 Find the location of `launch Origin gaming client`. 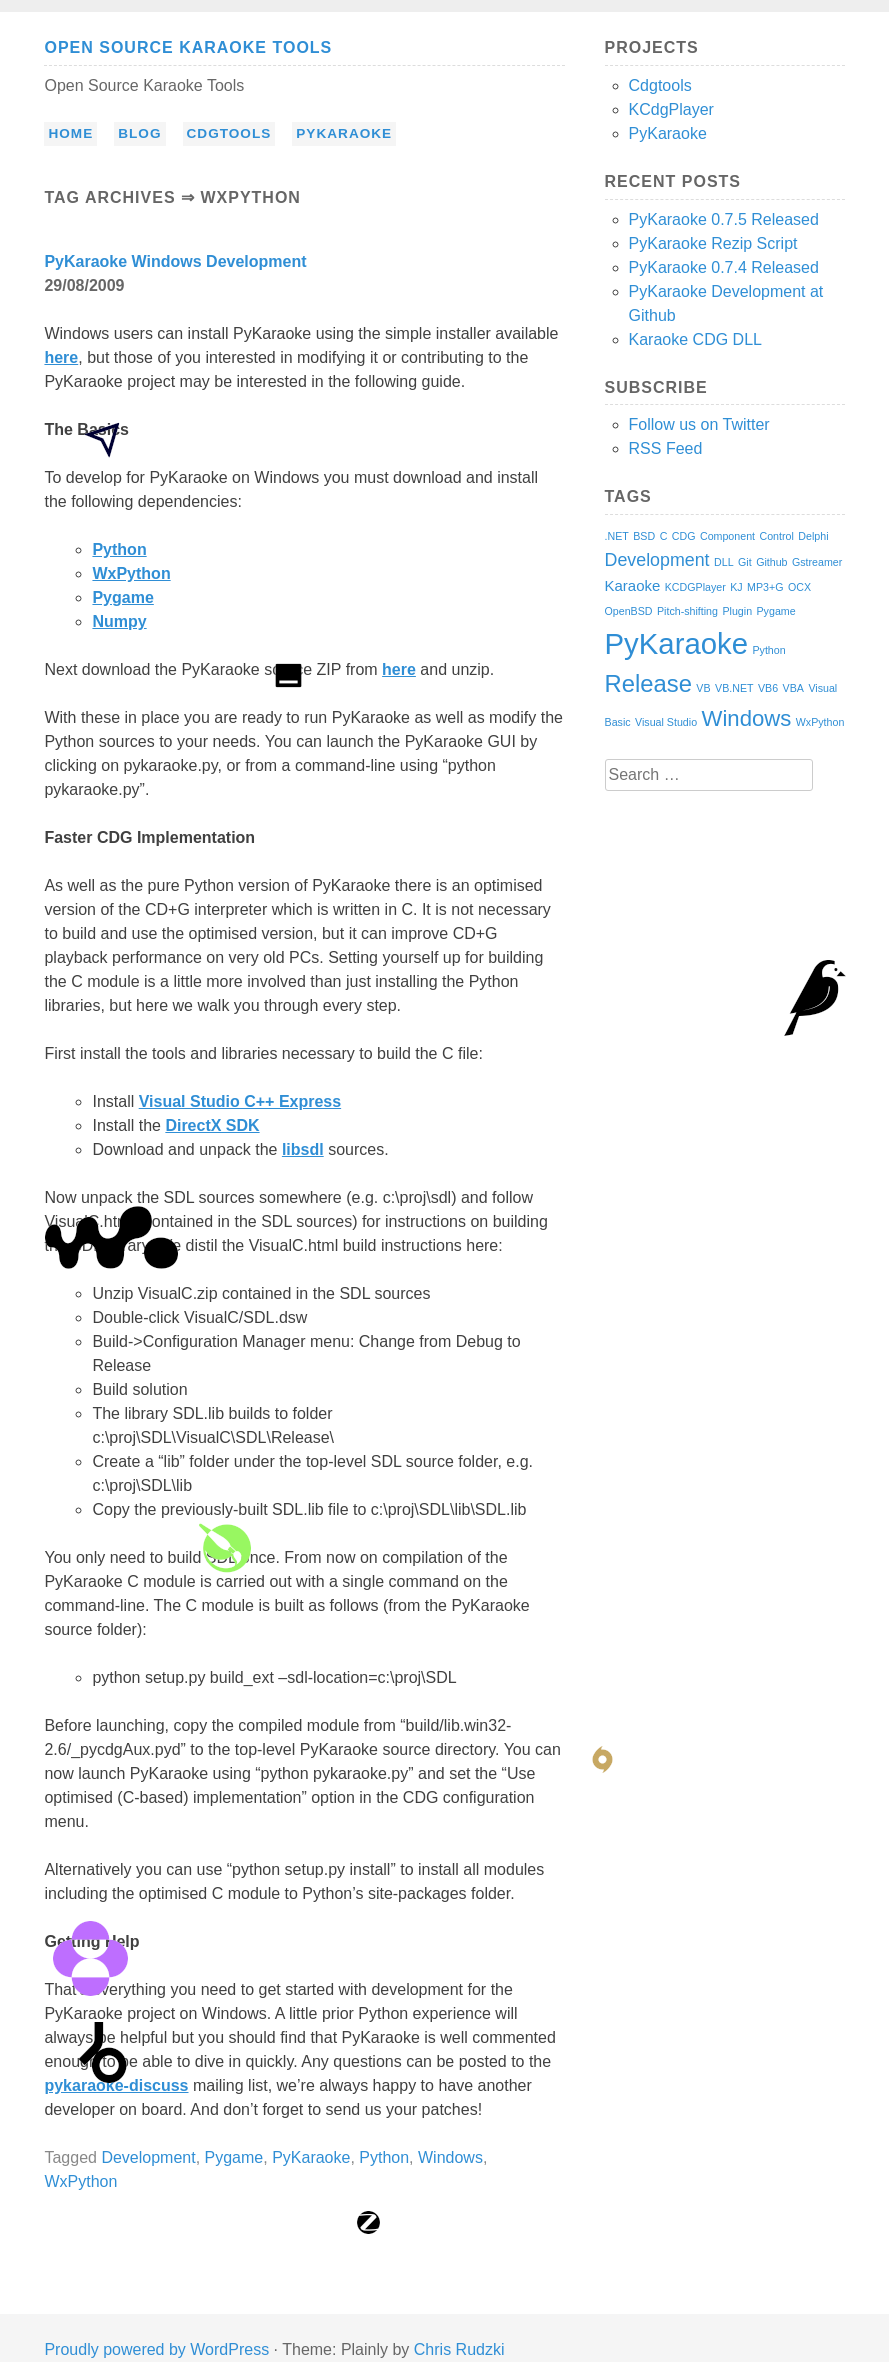

launch Origin gaming client is located at coordinates (602, 1759).